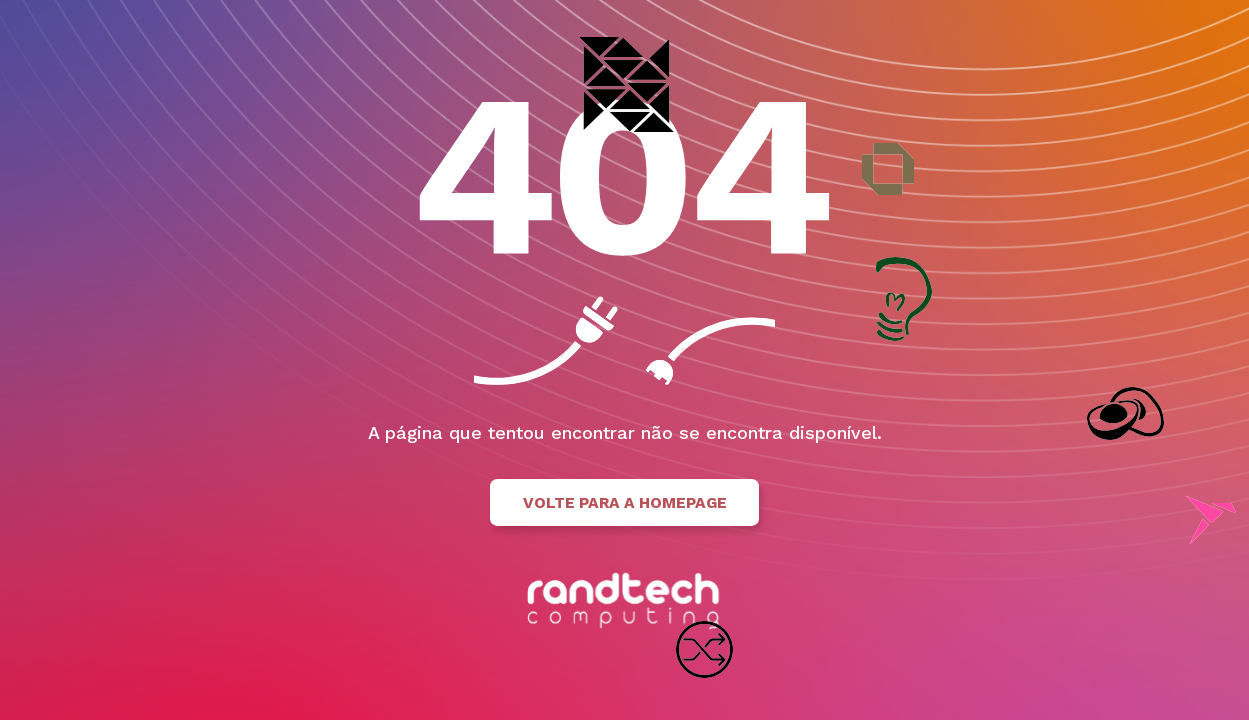 The image size is (1249, 720). What do you see at coordinates (1125, 413) in the screenshot?
I see `ArangoDB database service logo` at bounding box center [1125, 413].